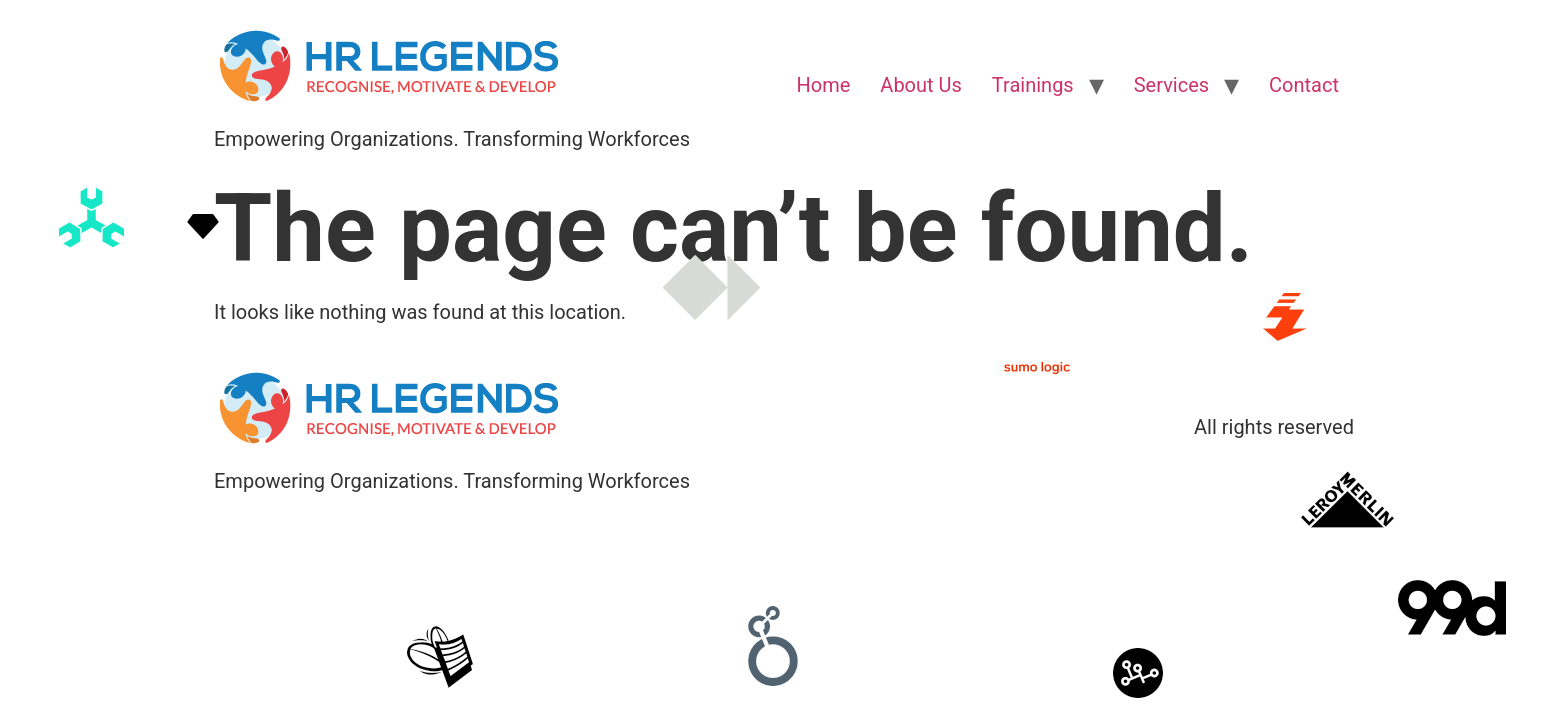 This screenshot has width=1568, height=720. What do you see at coordinates (711, 287) in the screenshot?
I see `paysafe payment method option` at bounding box center [711, 287].